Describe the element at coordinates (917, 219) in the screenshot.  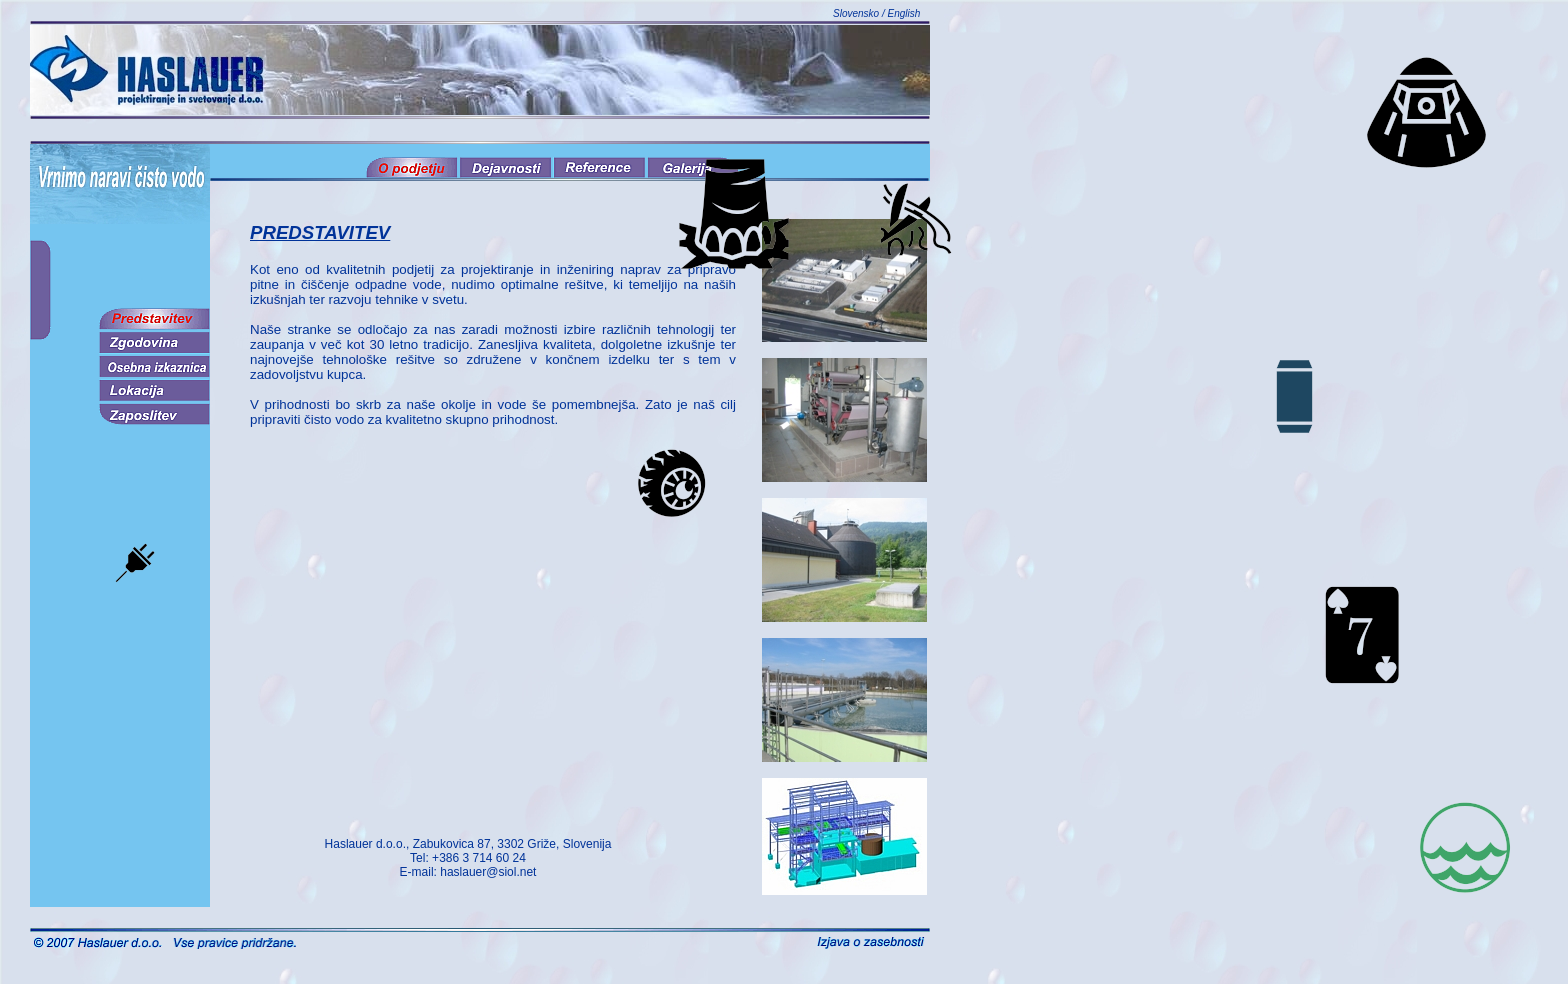
I see `cut or trim hair` at that location.